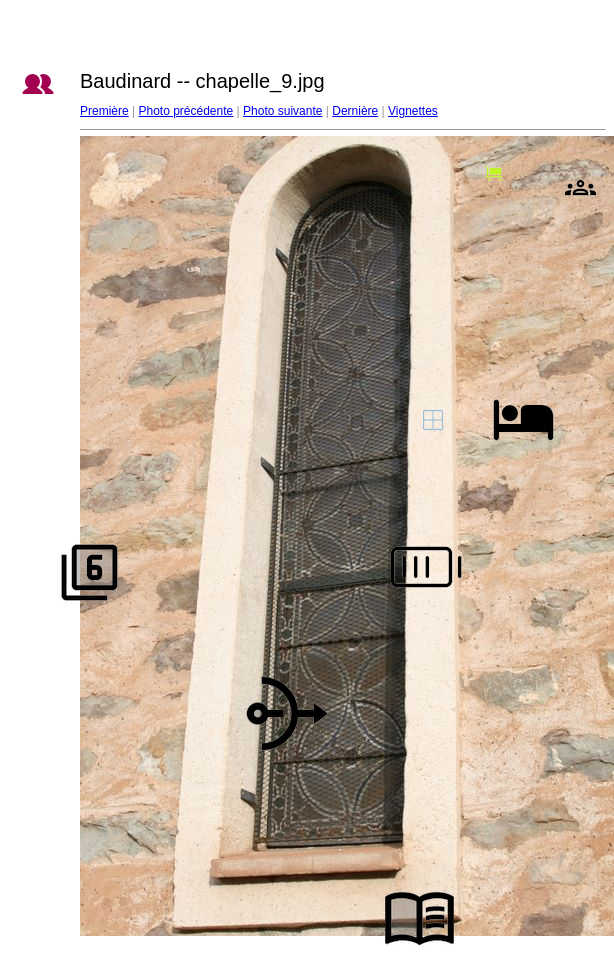 This screenshot has height=961, width=614. Describe the element at coordinates (89, 572) in the screenshot. I see `filter option 6 in a series of image filters` at that location.